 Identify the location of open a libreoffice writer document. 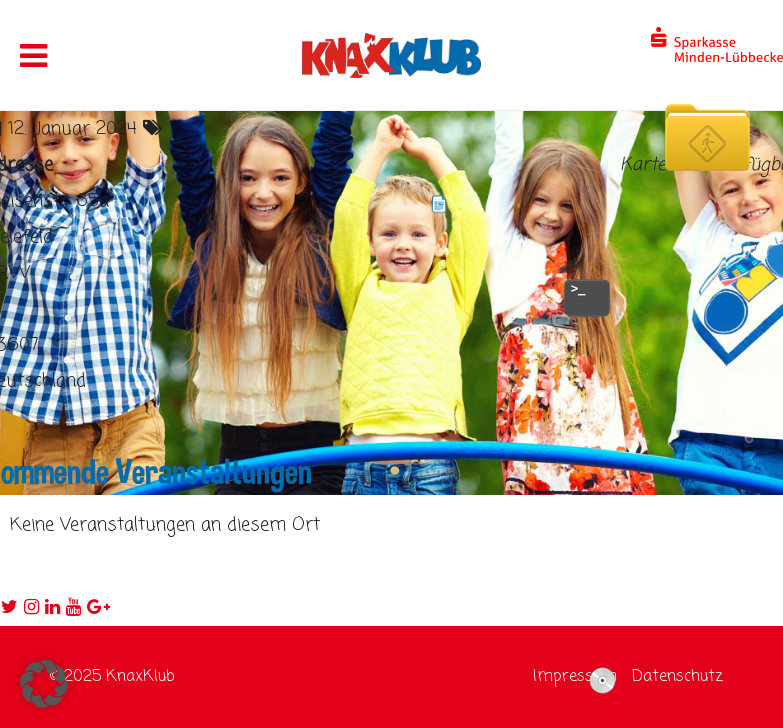
(439, 204).